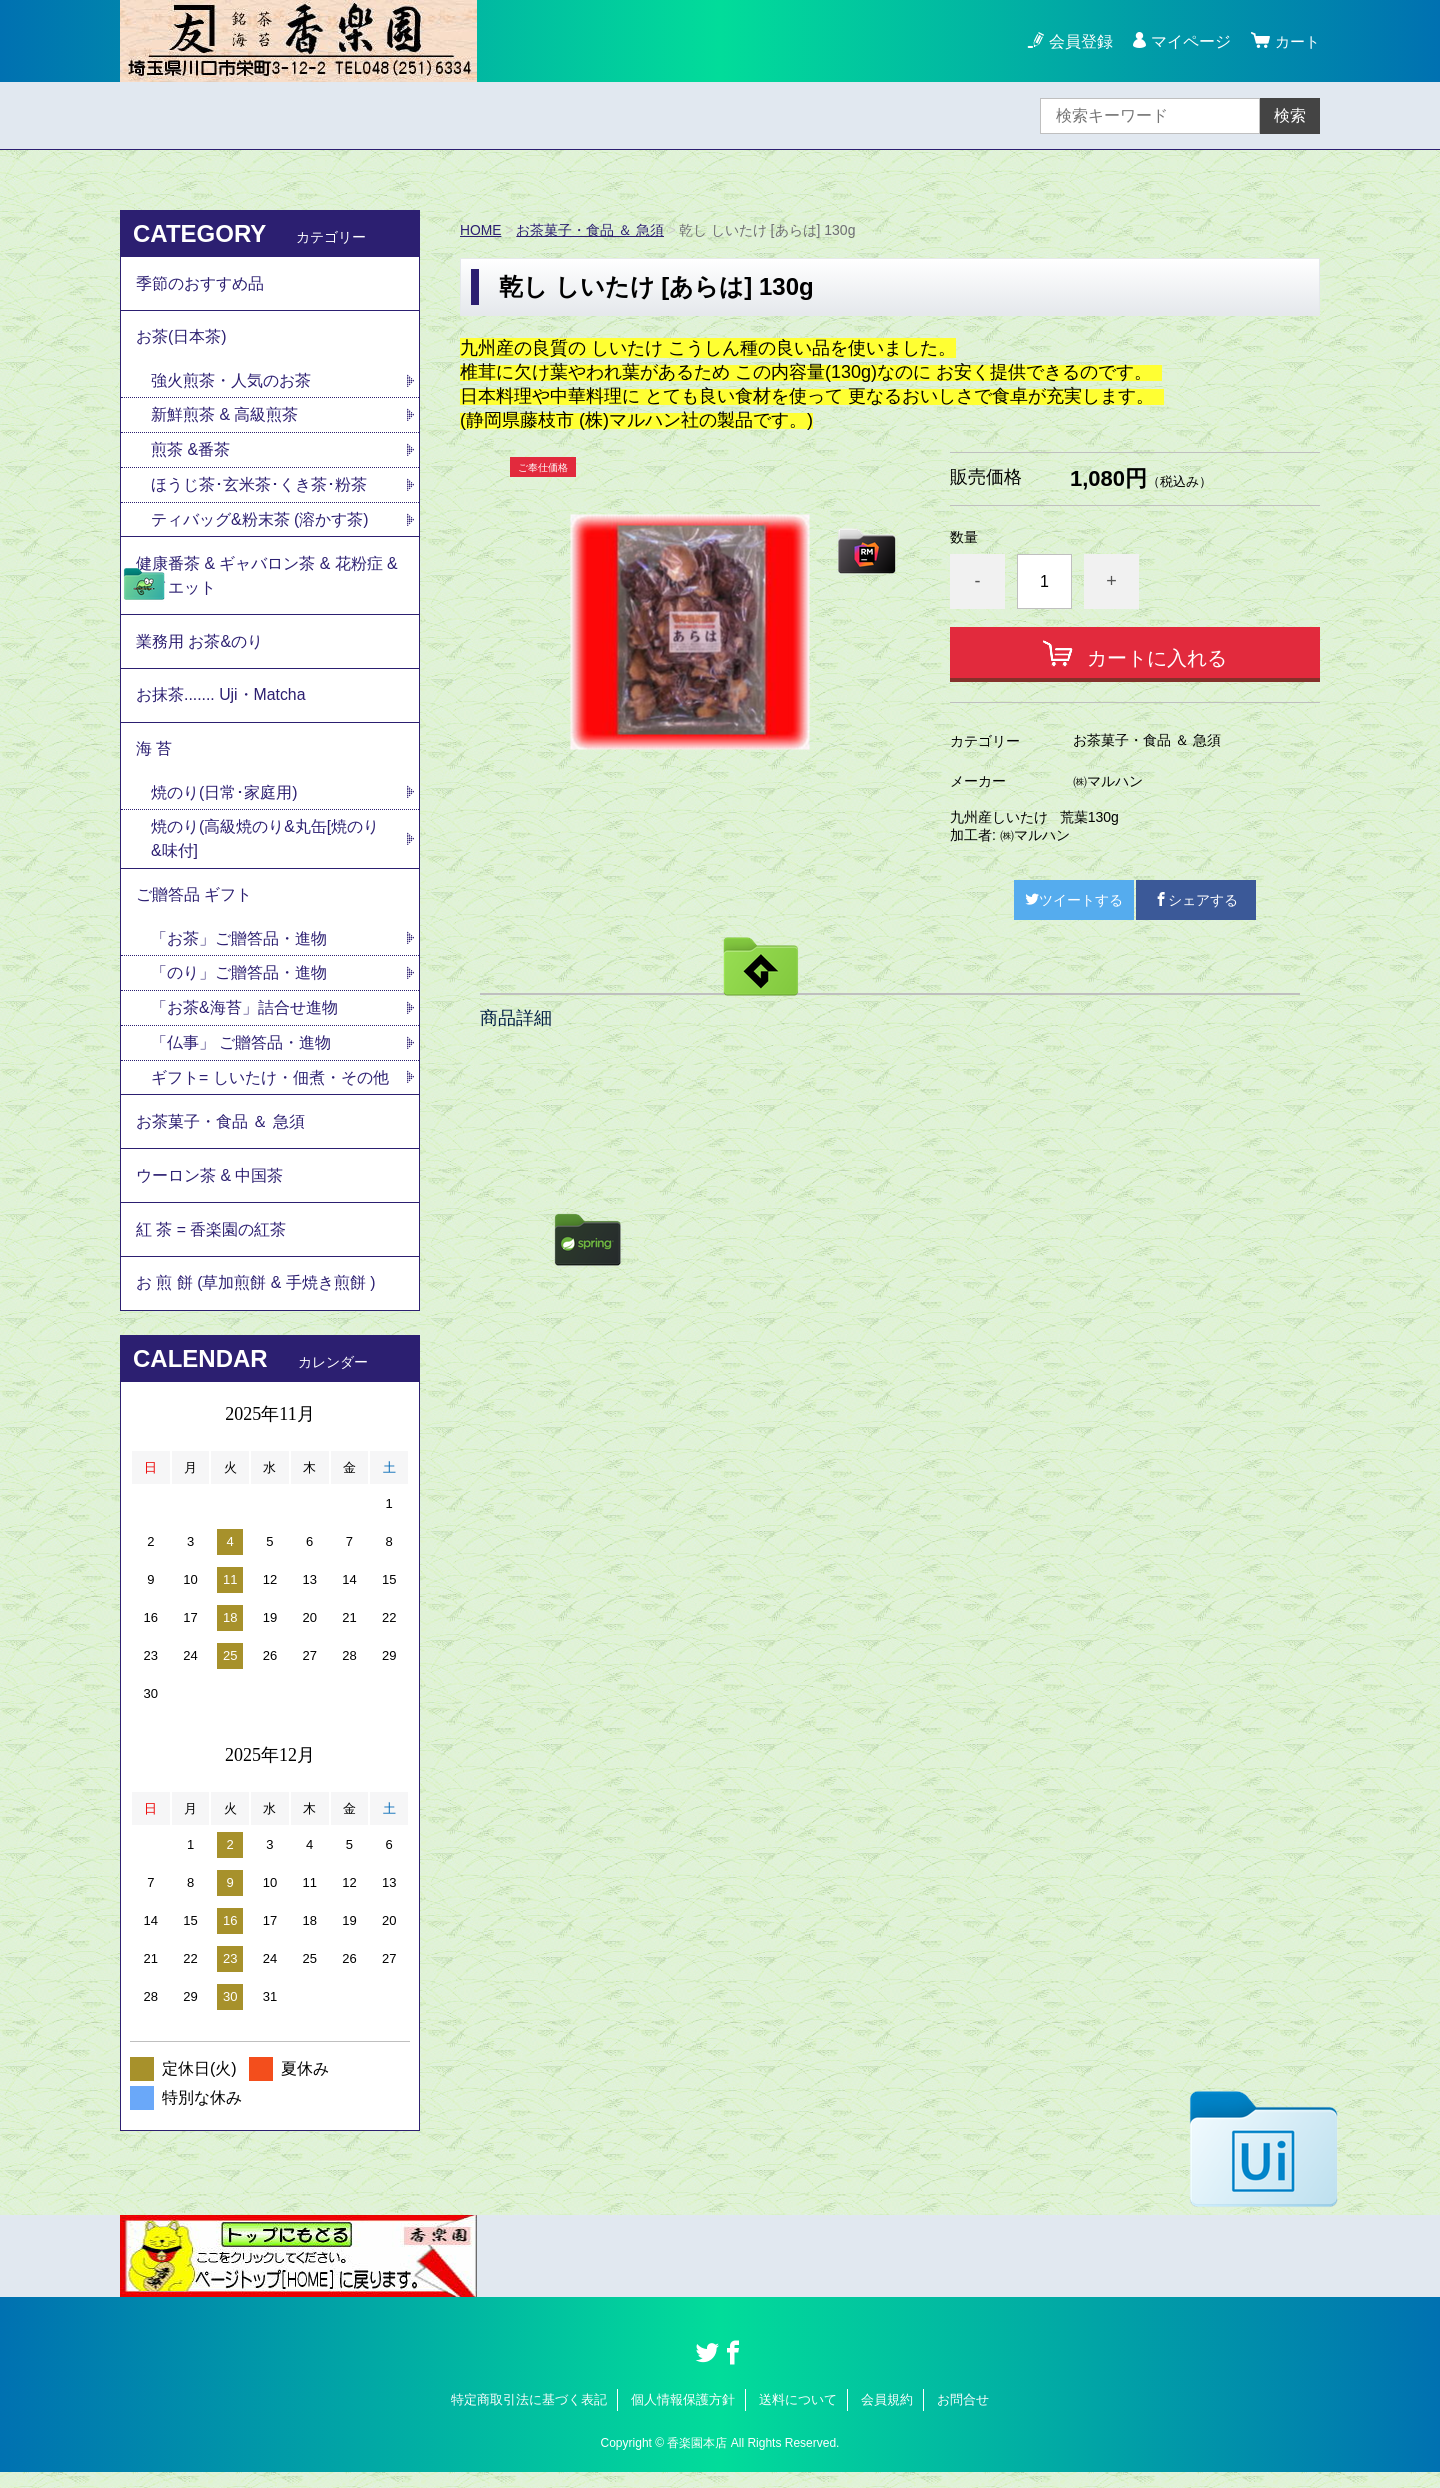  What do you see at coordinates (866, 552) in the screenshot?
I see `open rubymine project folder` at bounding box center [866, 552].